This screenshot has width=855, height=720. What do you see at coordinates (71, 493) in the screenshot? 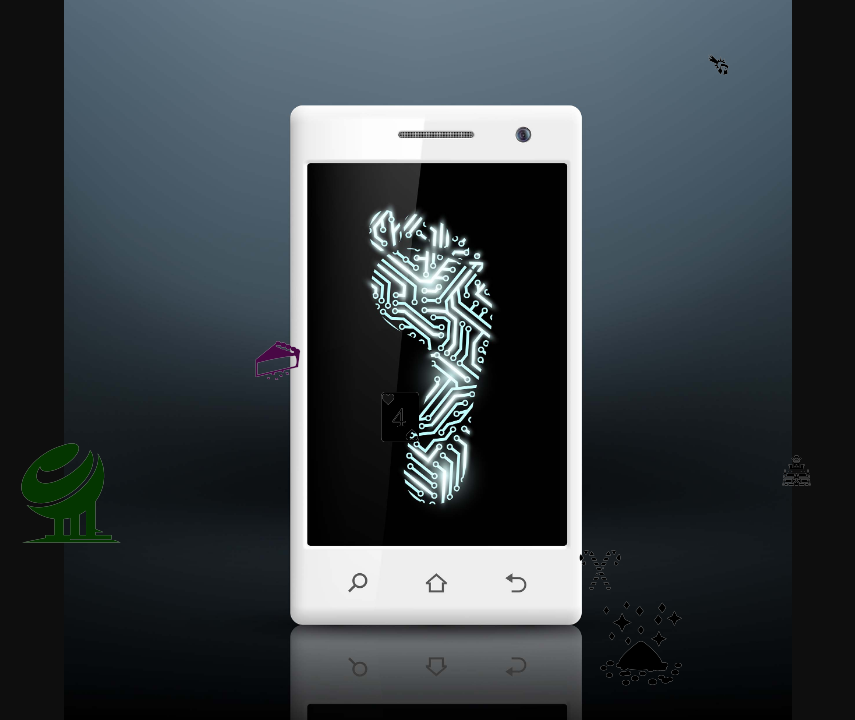
I see `satellite dish or radar antenna icon` at bounding box center [71, 493].